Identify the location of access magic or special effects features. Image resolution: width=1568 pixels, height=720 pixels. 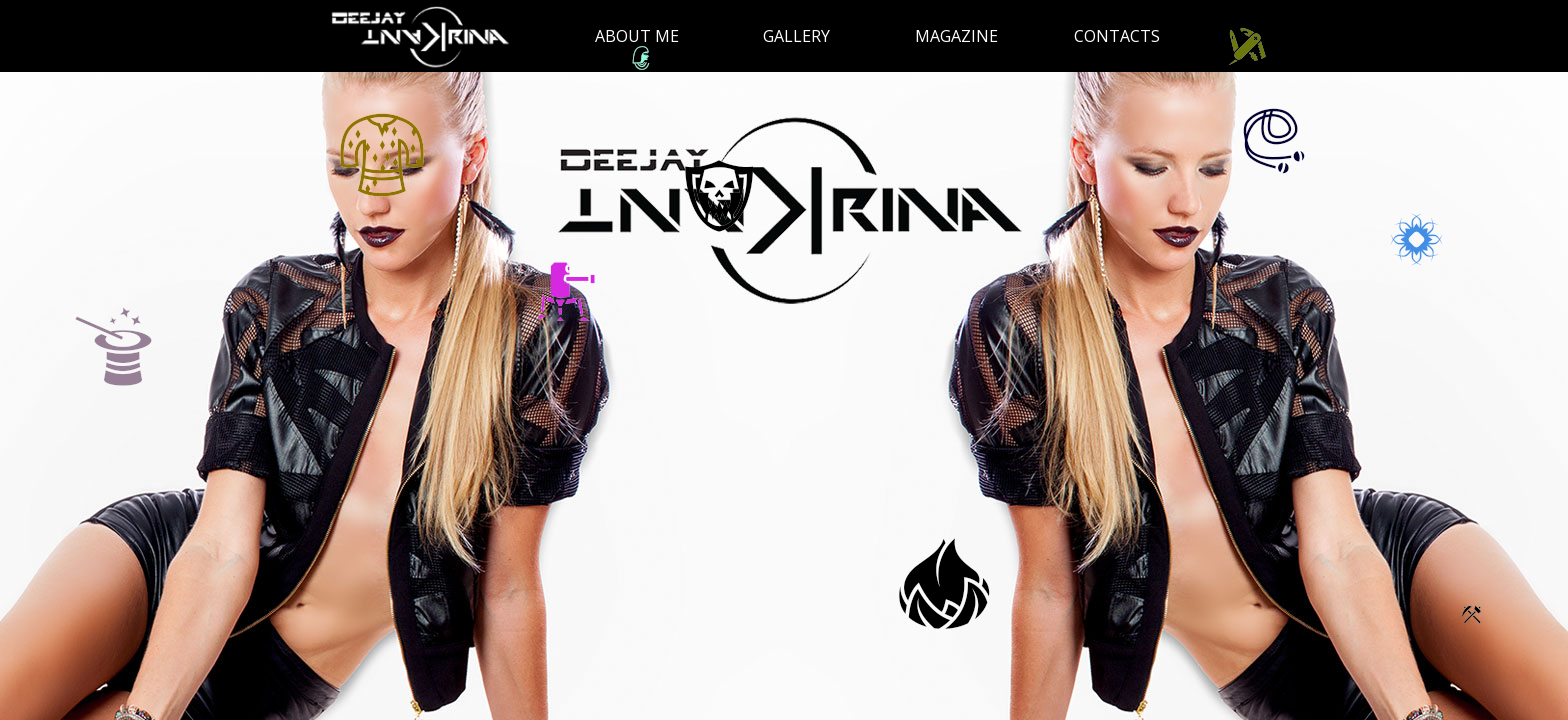
(113, 346).